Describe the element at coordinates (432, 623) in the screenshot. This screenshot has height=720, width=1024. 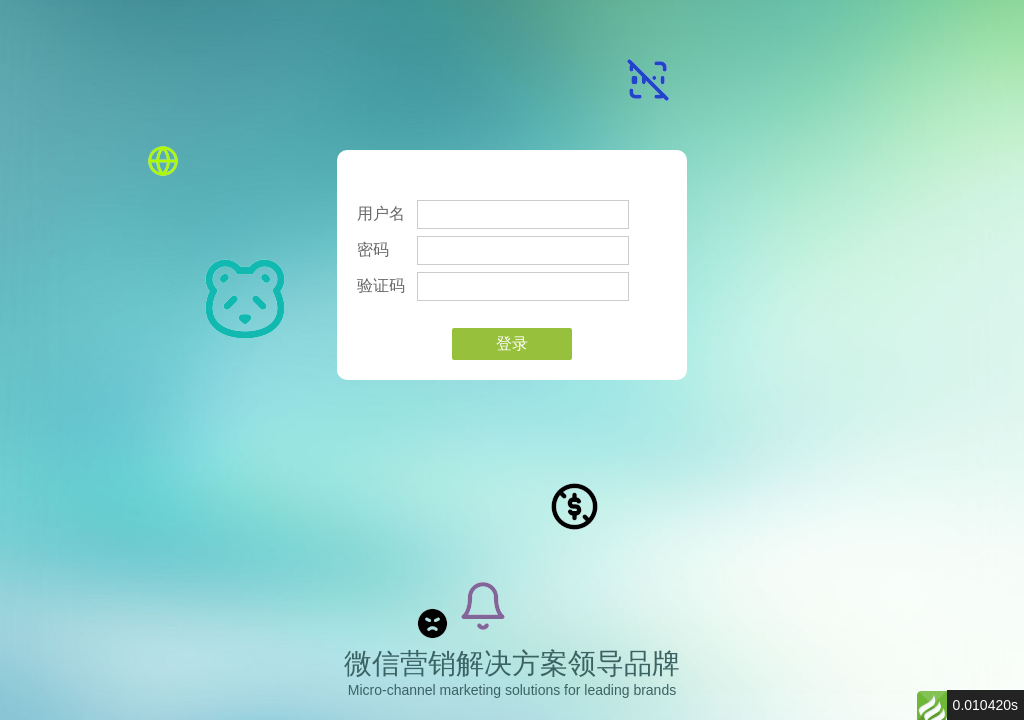
I see `select angry mood or emotion` at that location.